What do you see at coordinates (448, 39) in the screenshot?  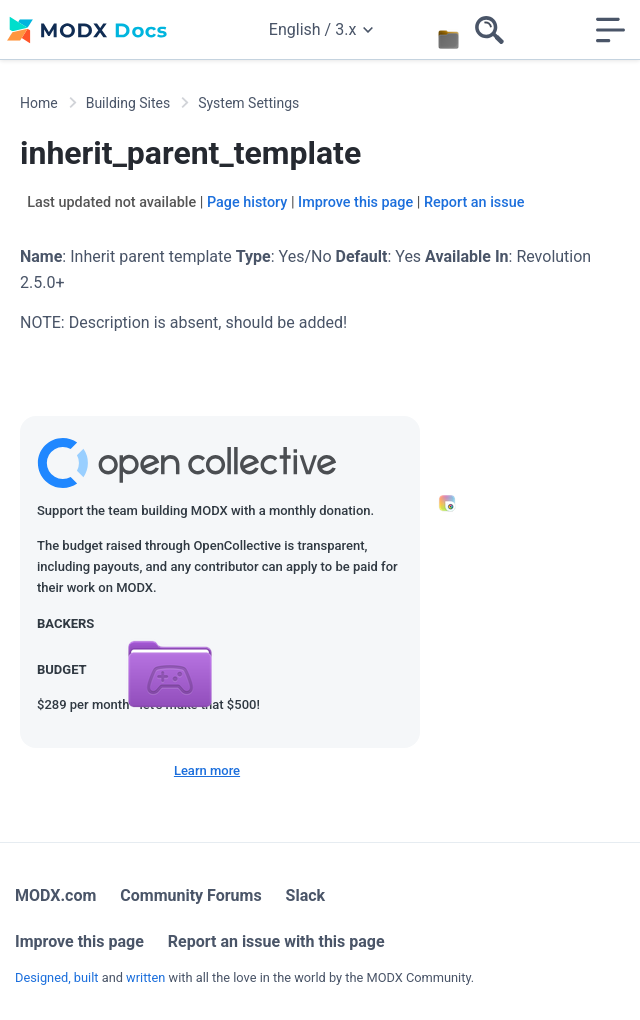 I see `open folder to view contents` at bounding box center [448, 39].